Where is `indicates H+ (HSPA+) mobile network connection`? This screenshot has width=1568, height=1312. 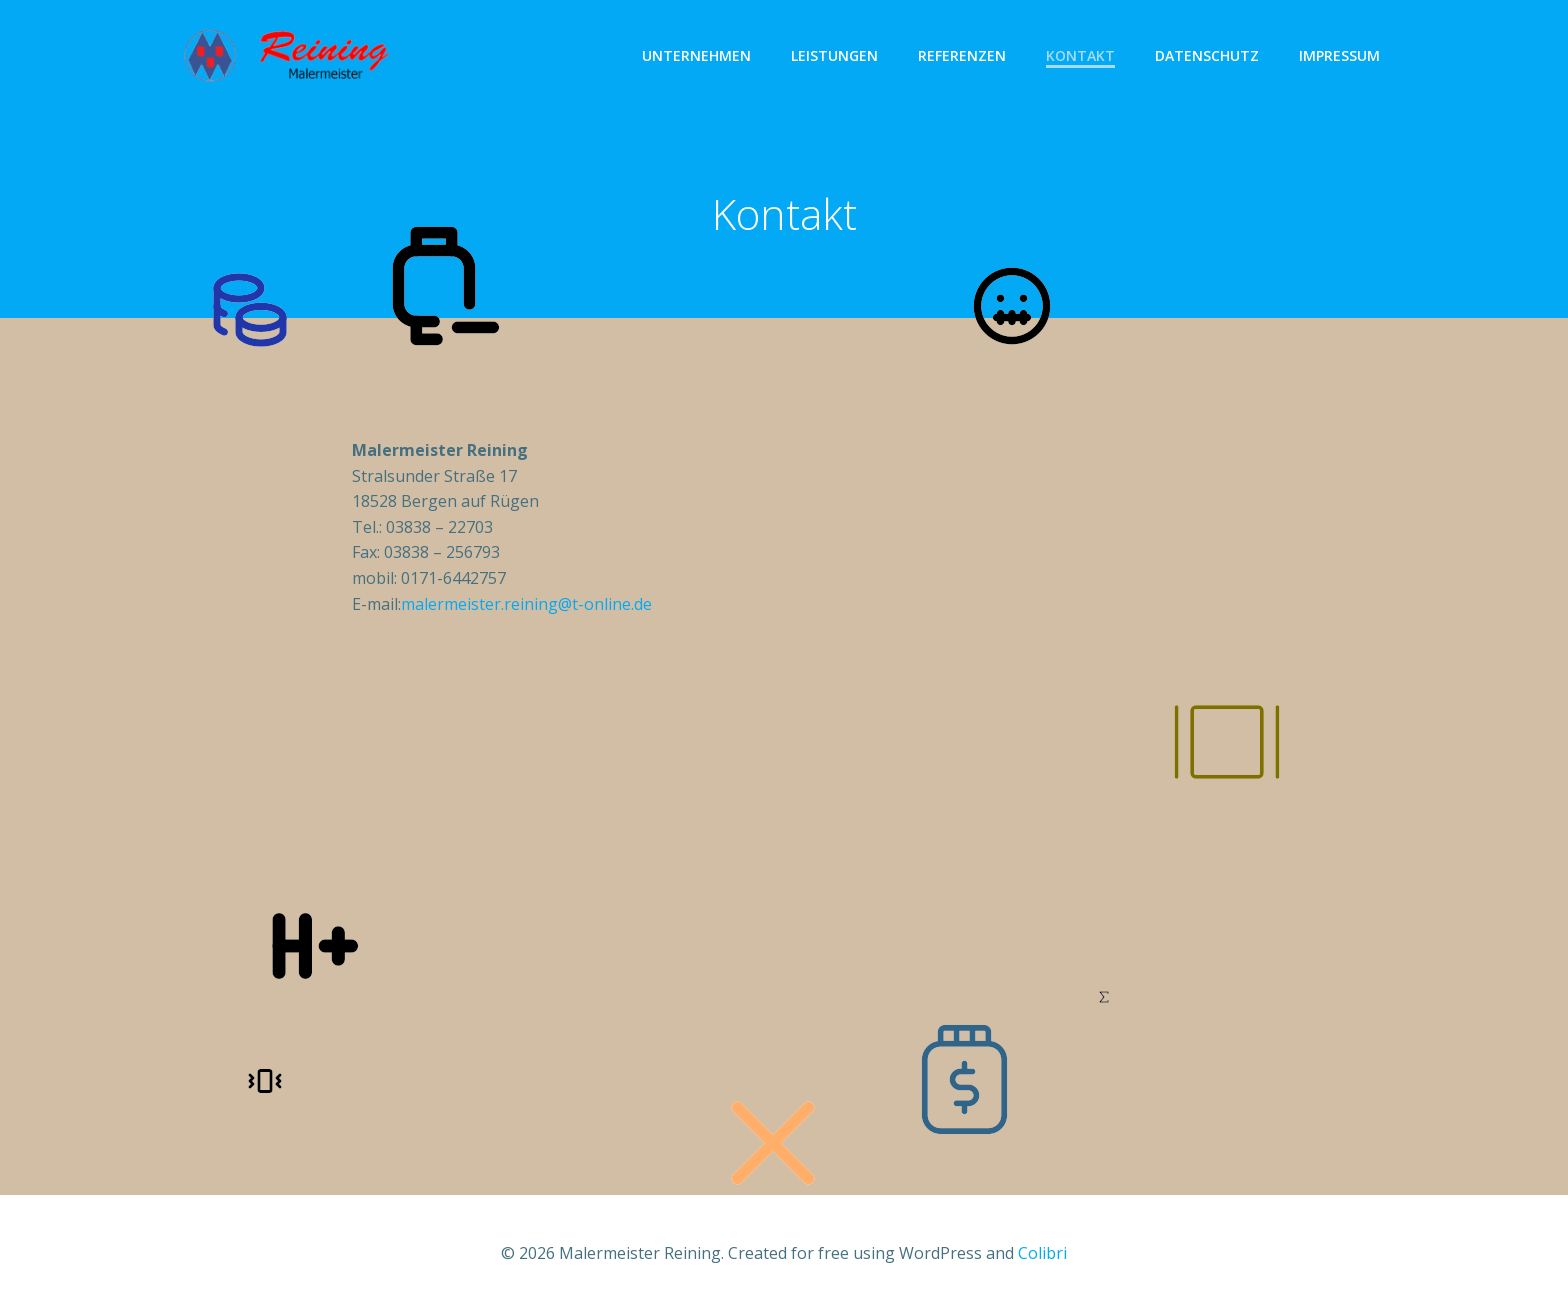
indicates H+ (HSPA+) mobile network connection is located at coordinates (312, 946).